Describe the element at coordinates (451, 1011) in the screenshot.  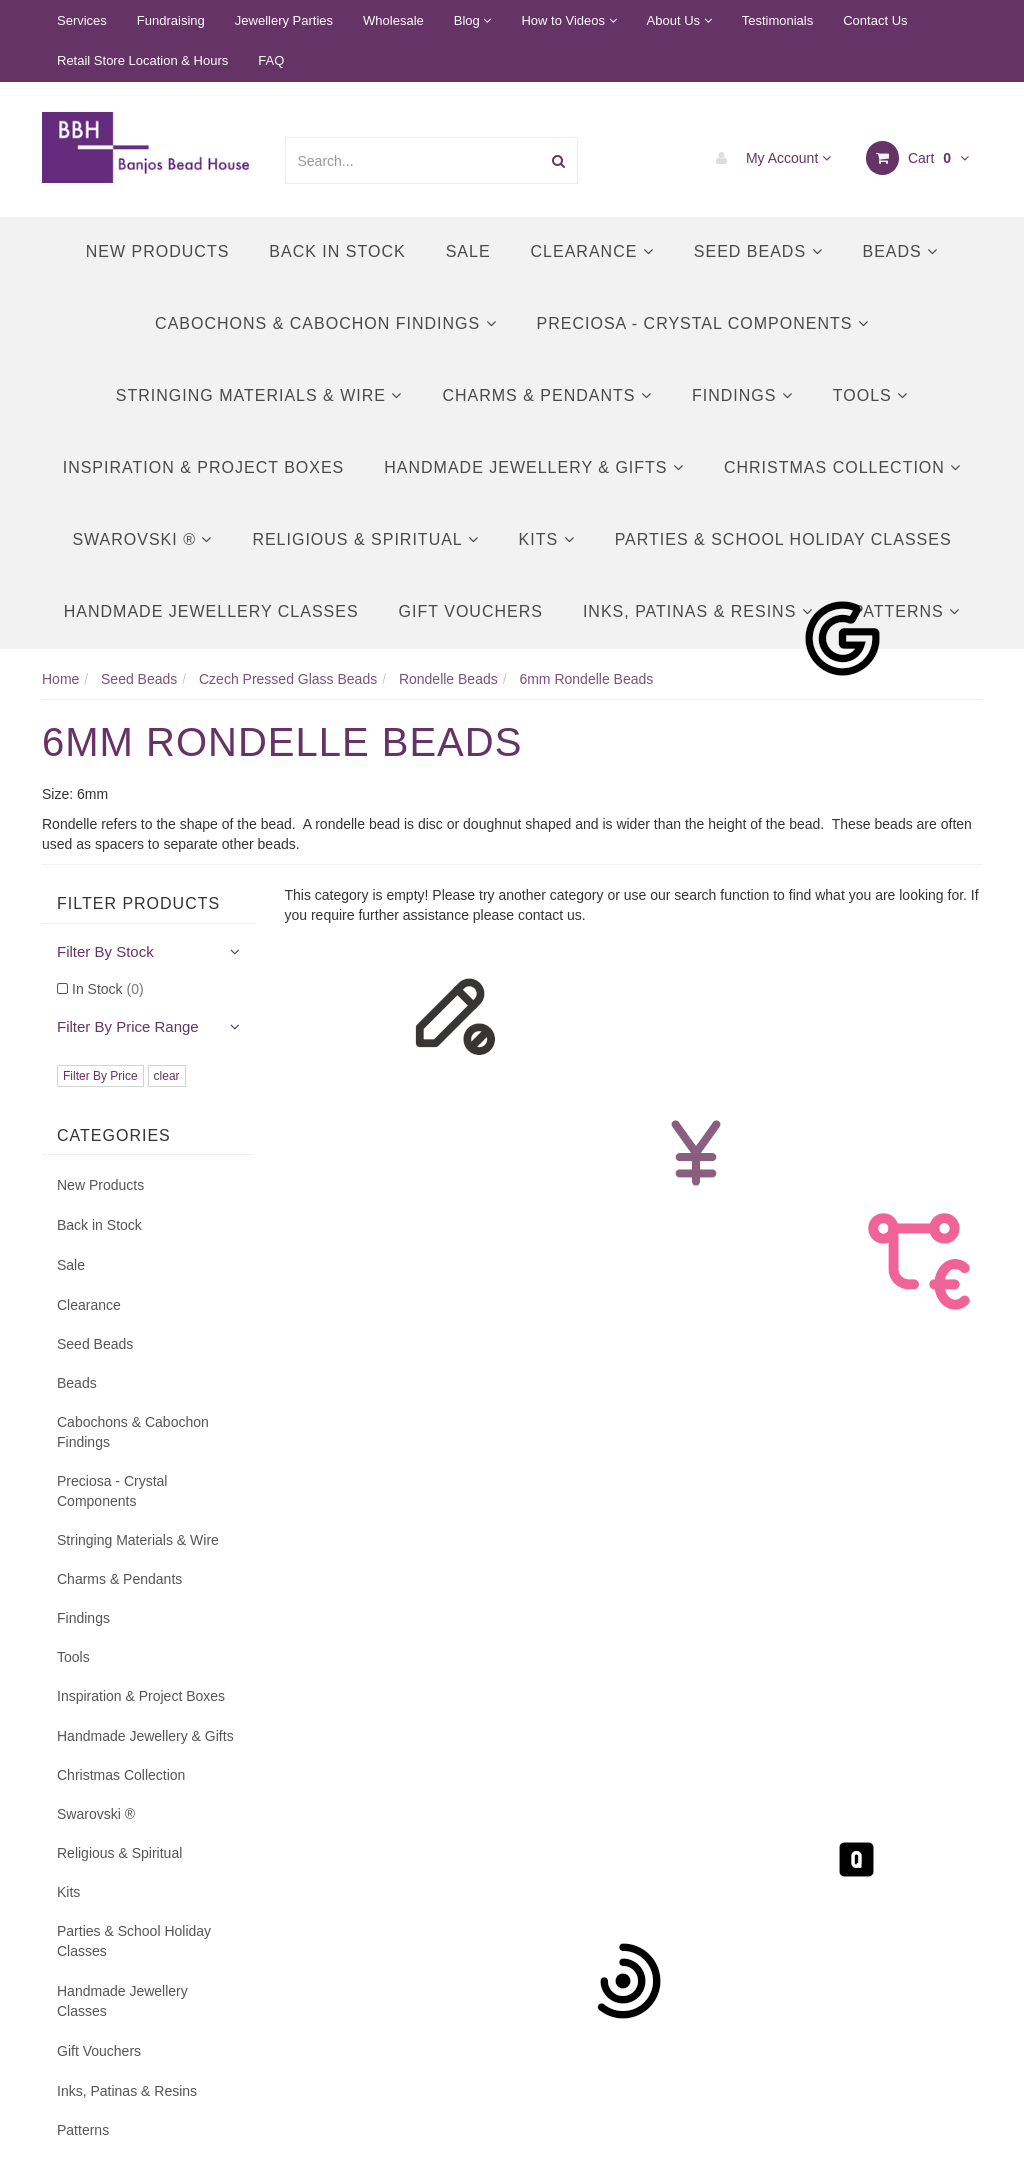
I see `cancel editing mode` at that location.